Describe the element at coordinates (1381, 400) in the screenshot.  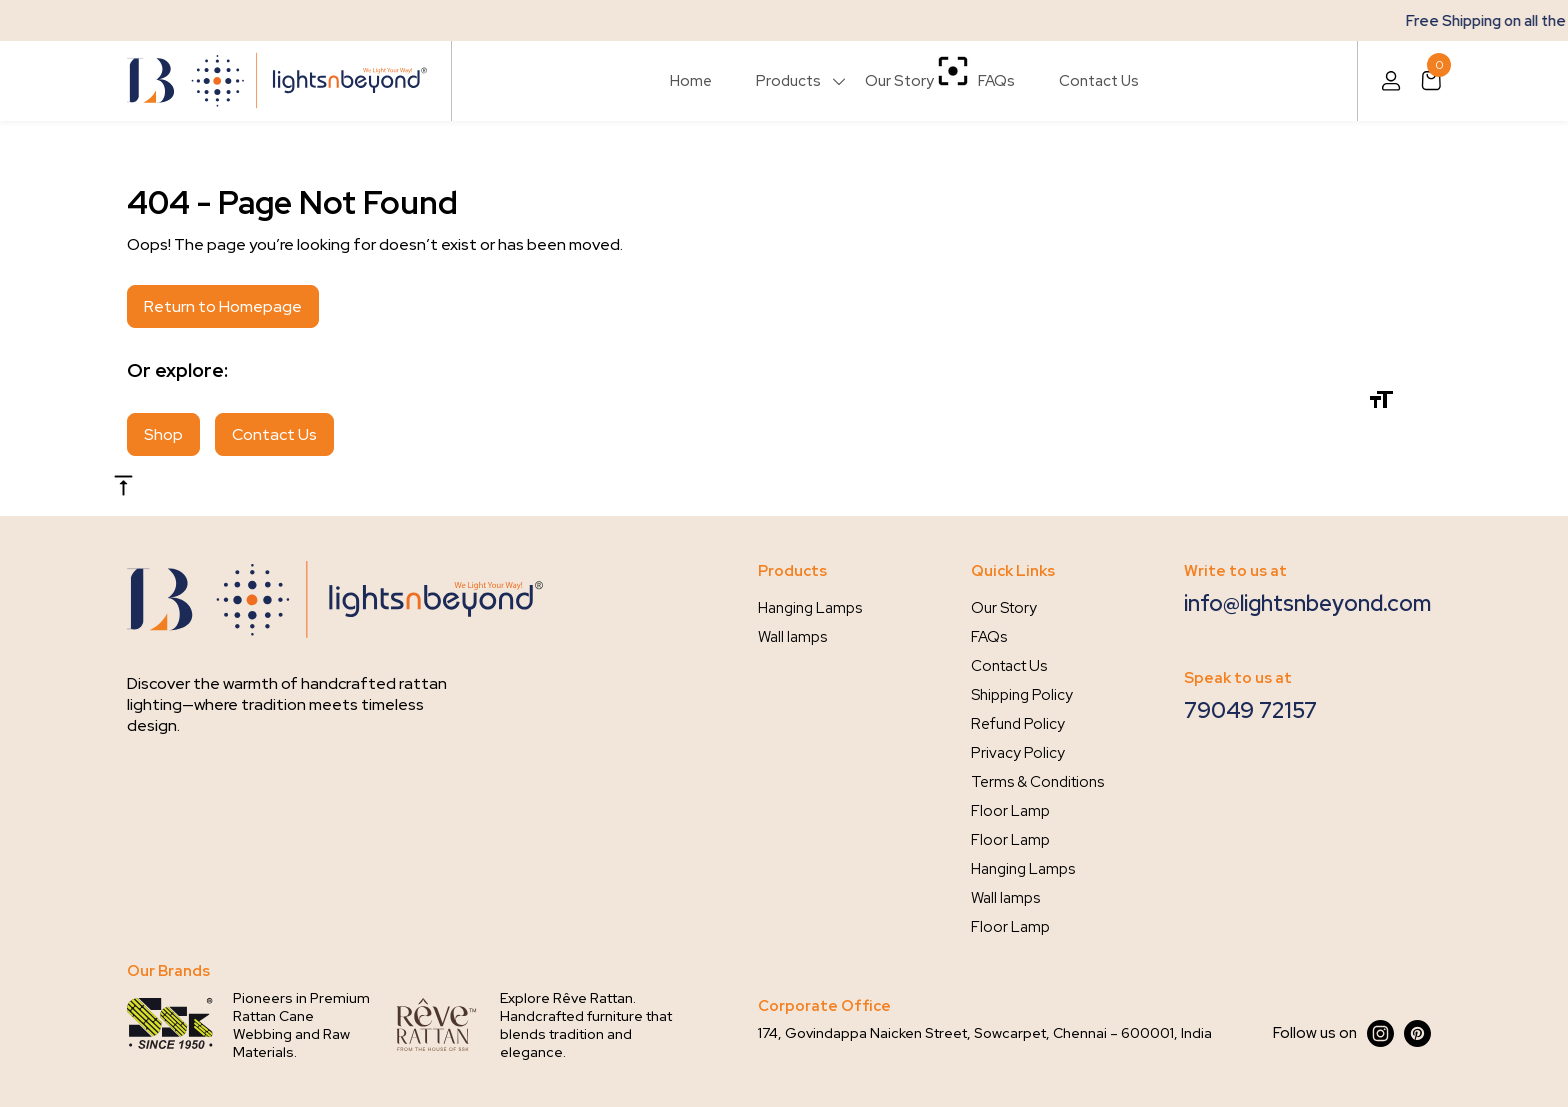
I see `adjust text size settings` at that location.